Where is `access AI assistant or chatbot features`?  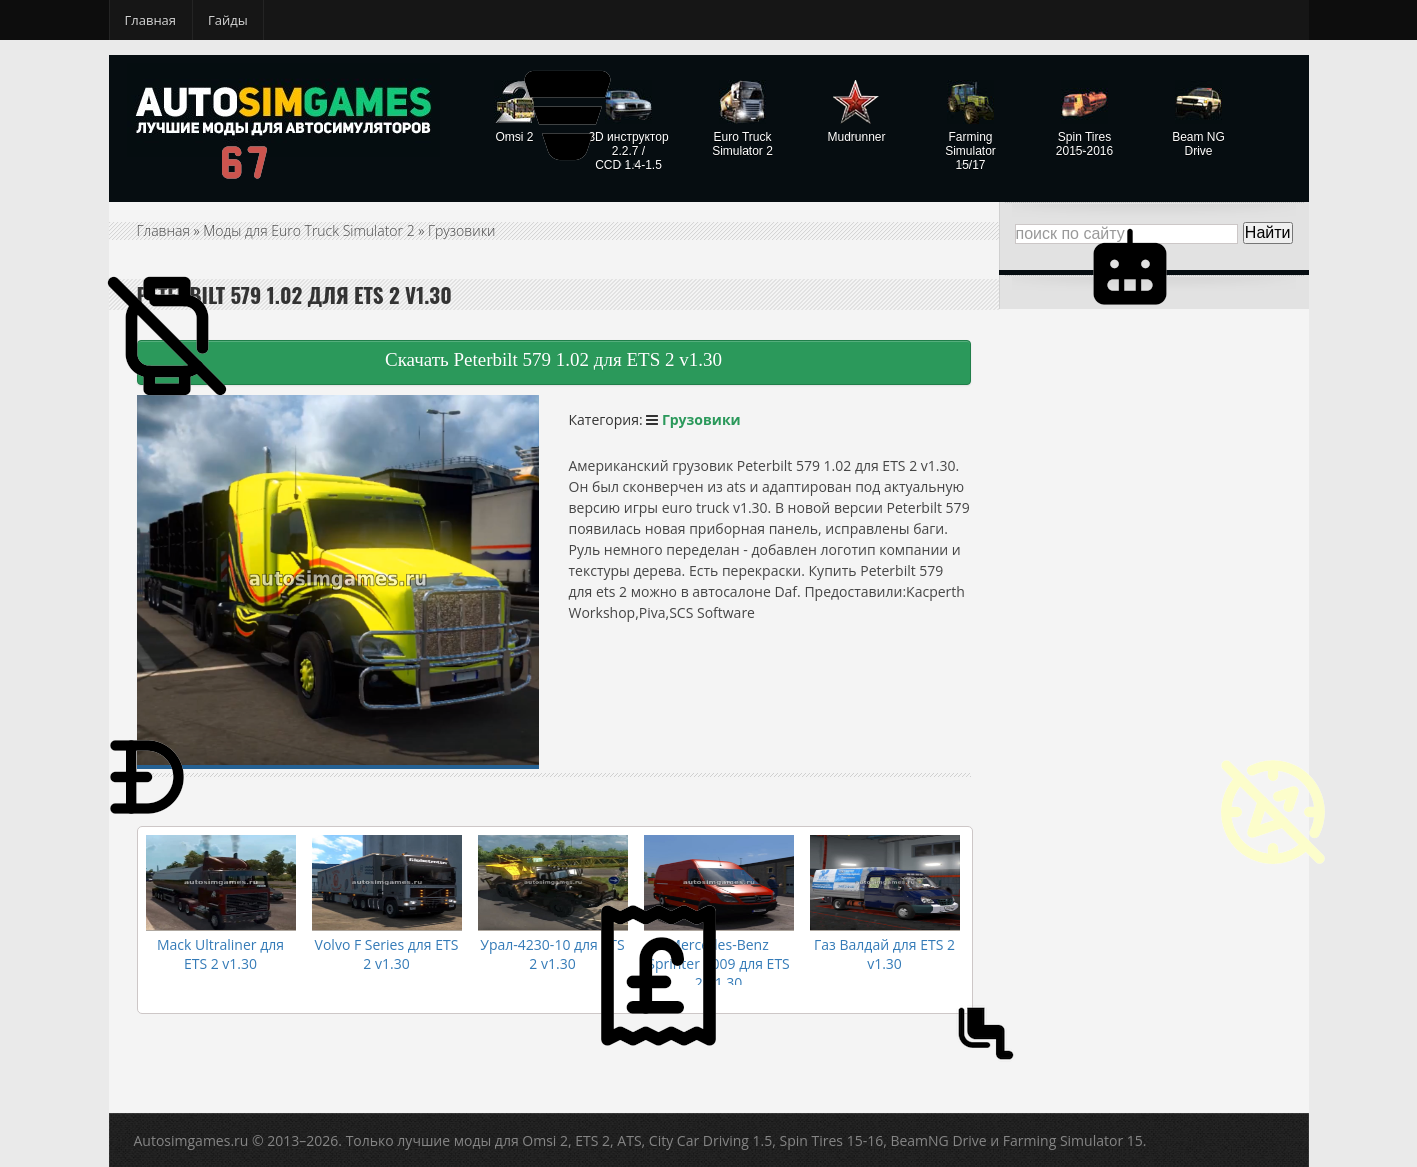 access AI assistant or chatbot features is located at coordinates (1130, 271).